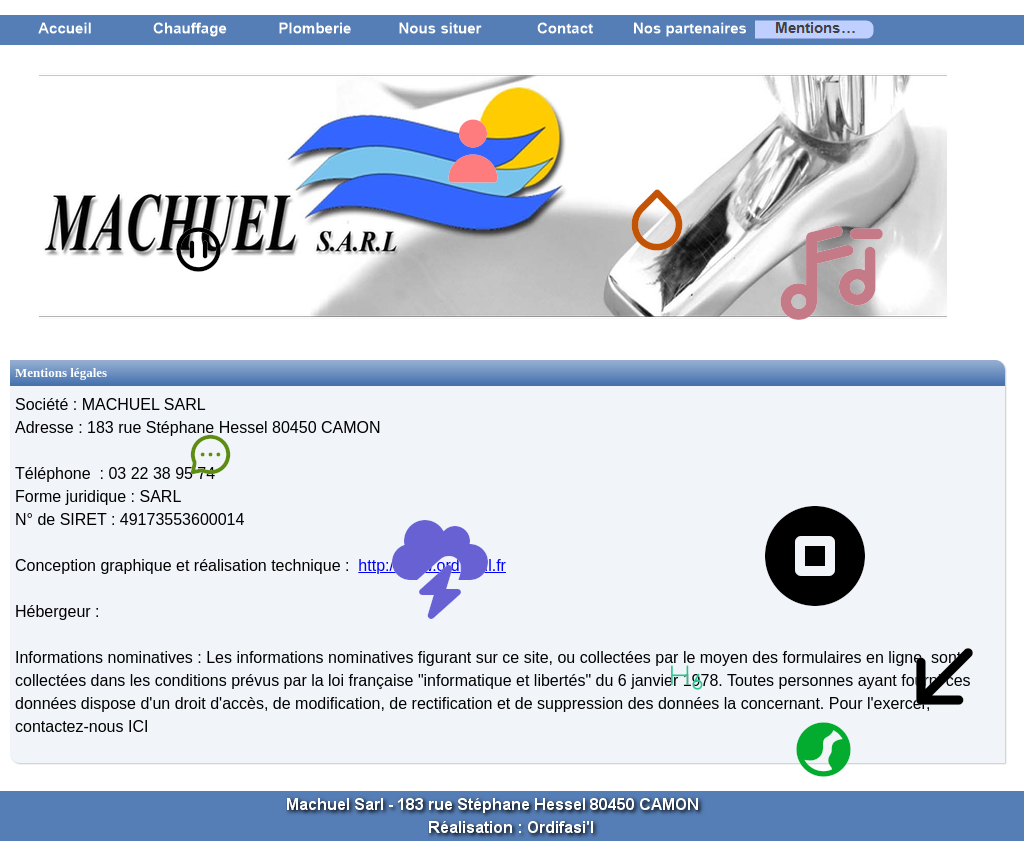 This screenshot has height=856, width=1024. I want to click on adjust water or hydration settings, so click(657, 220).